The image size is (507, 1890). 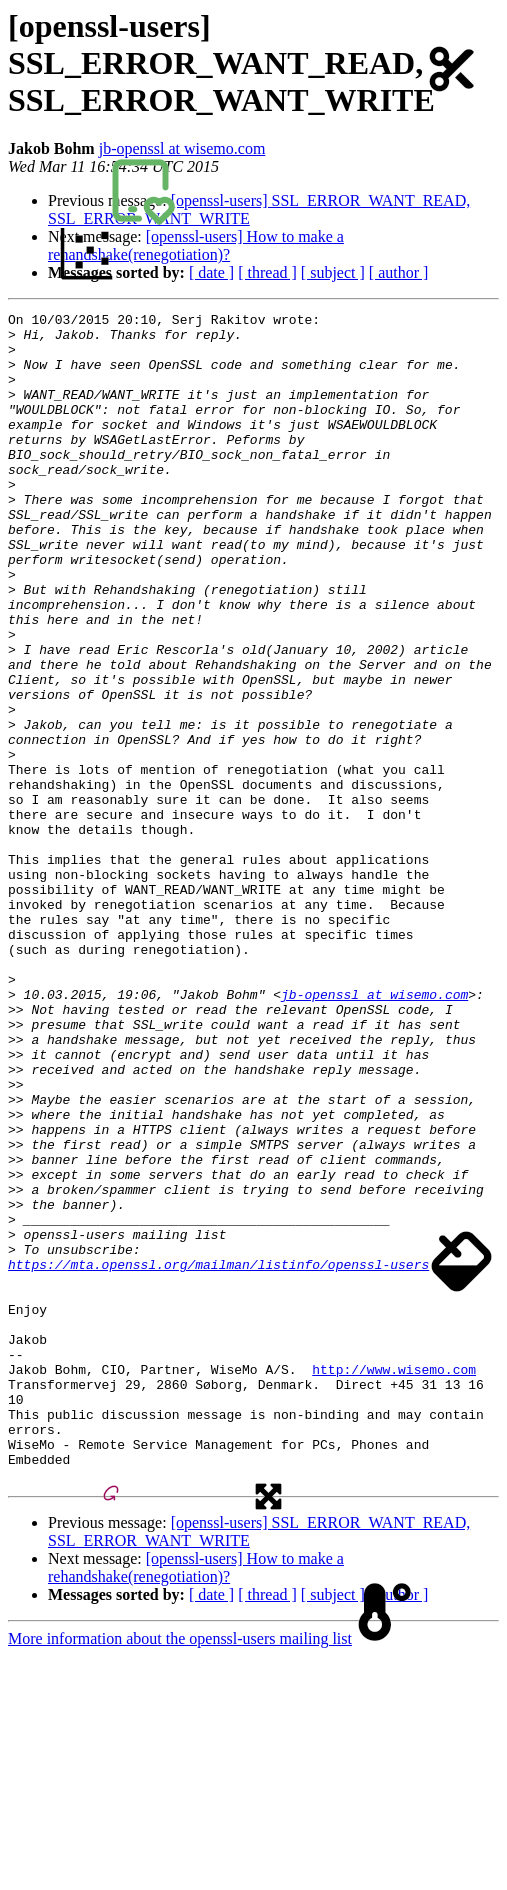 I want to click on cut selected content, so click(x=452, y=69).